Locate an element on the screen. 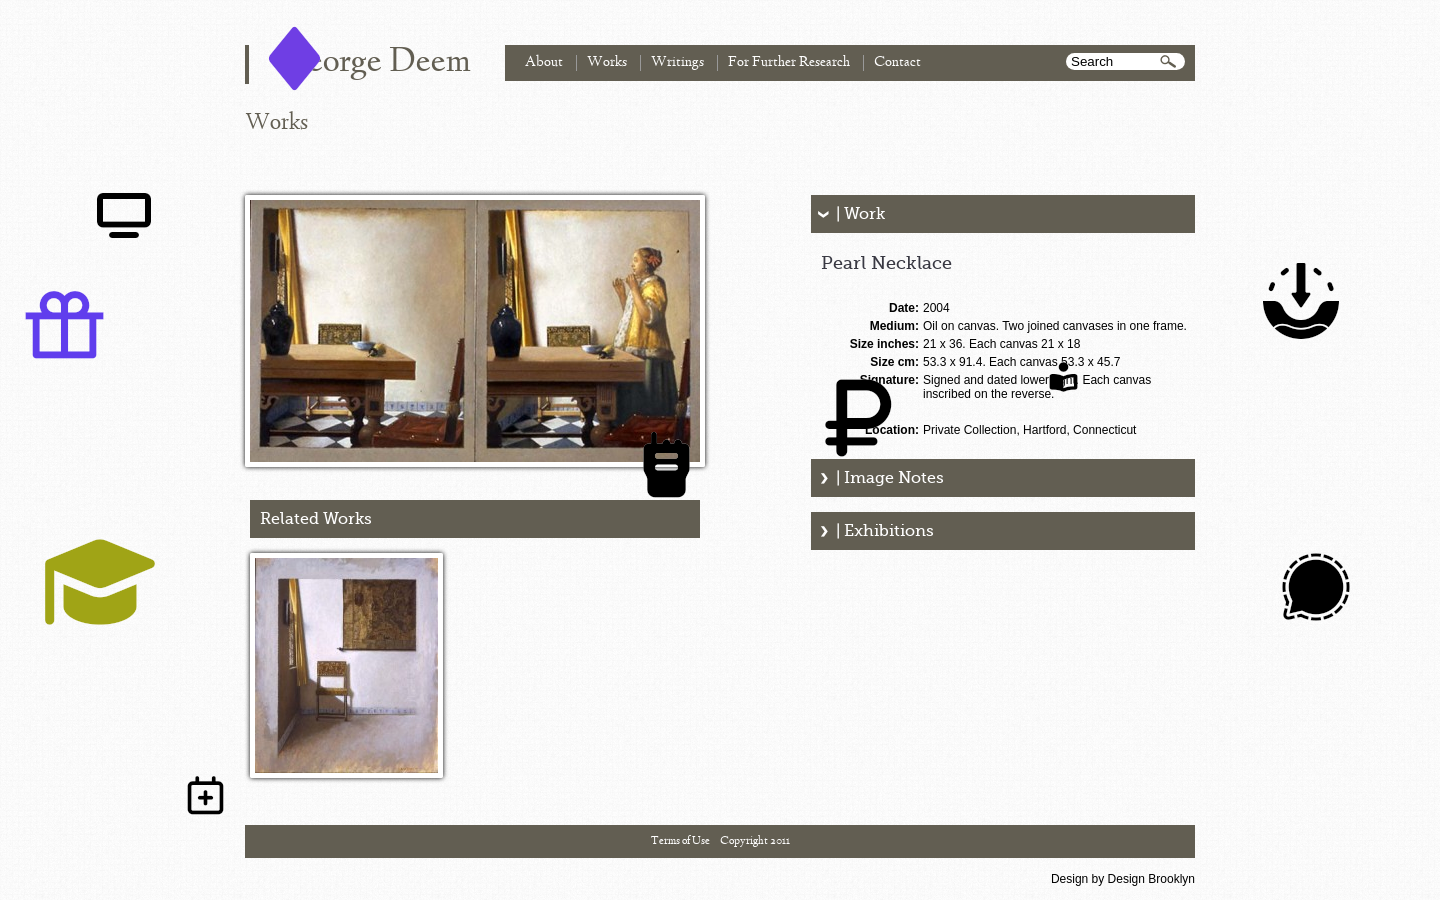 This screenshot has height=900, width=1440. open reading mode or e-reader view is located at coordinates (1063, 377).